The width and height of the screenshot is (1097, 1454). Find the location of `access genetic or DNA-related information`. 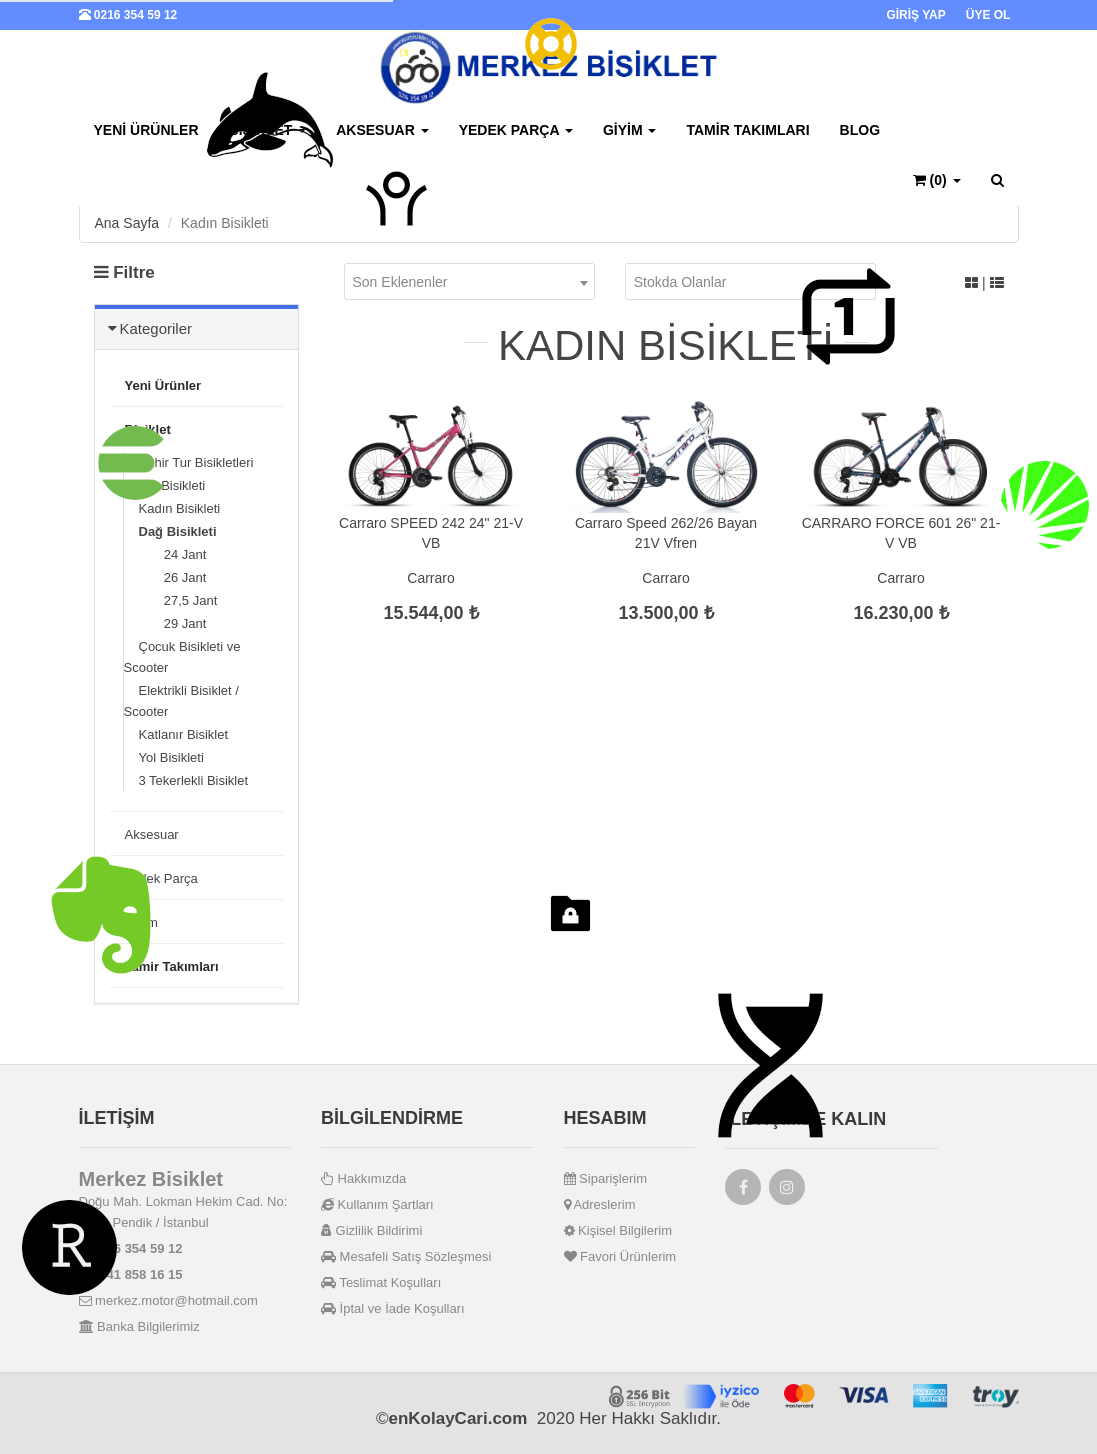

access genetic or DNA-related information is located at coordinates (770, 1065).